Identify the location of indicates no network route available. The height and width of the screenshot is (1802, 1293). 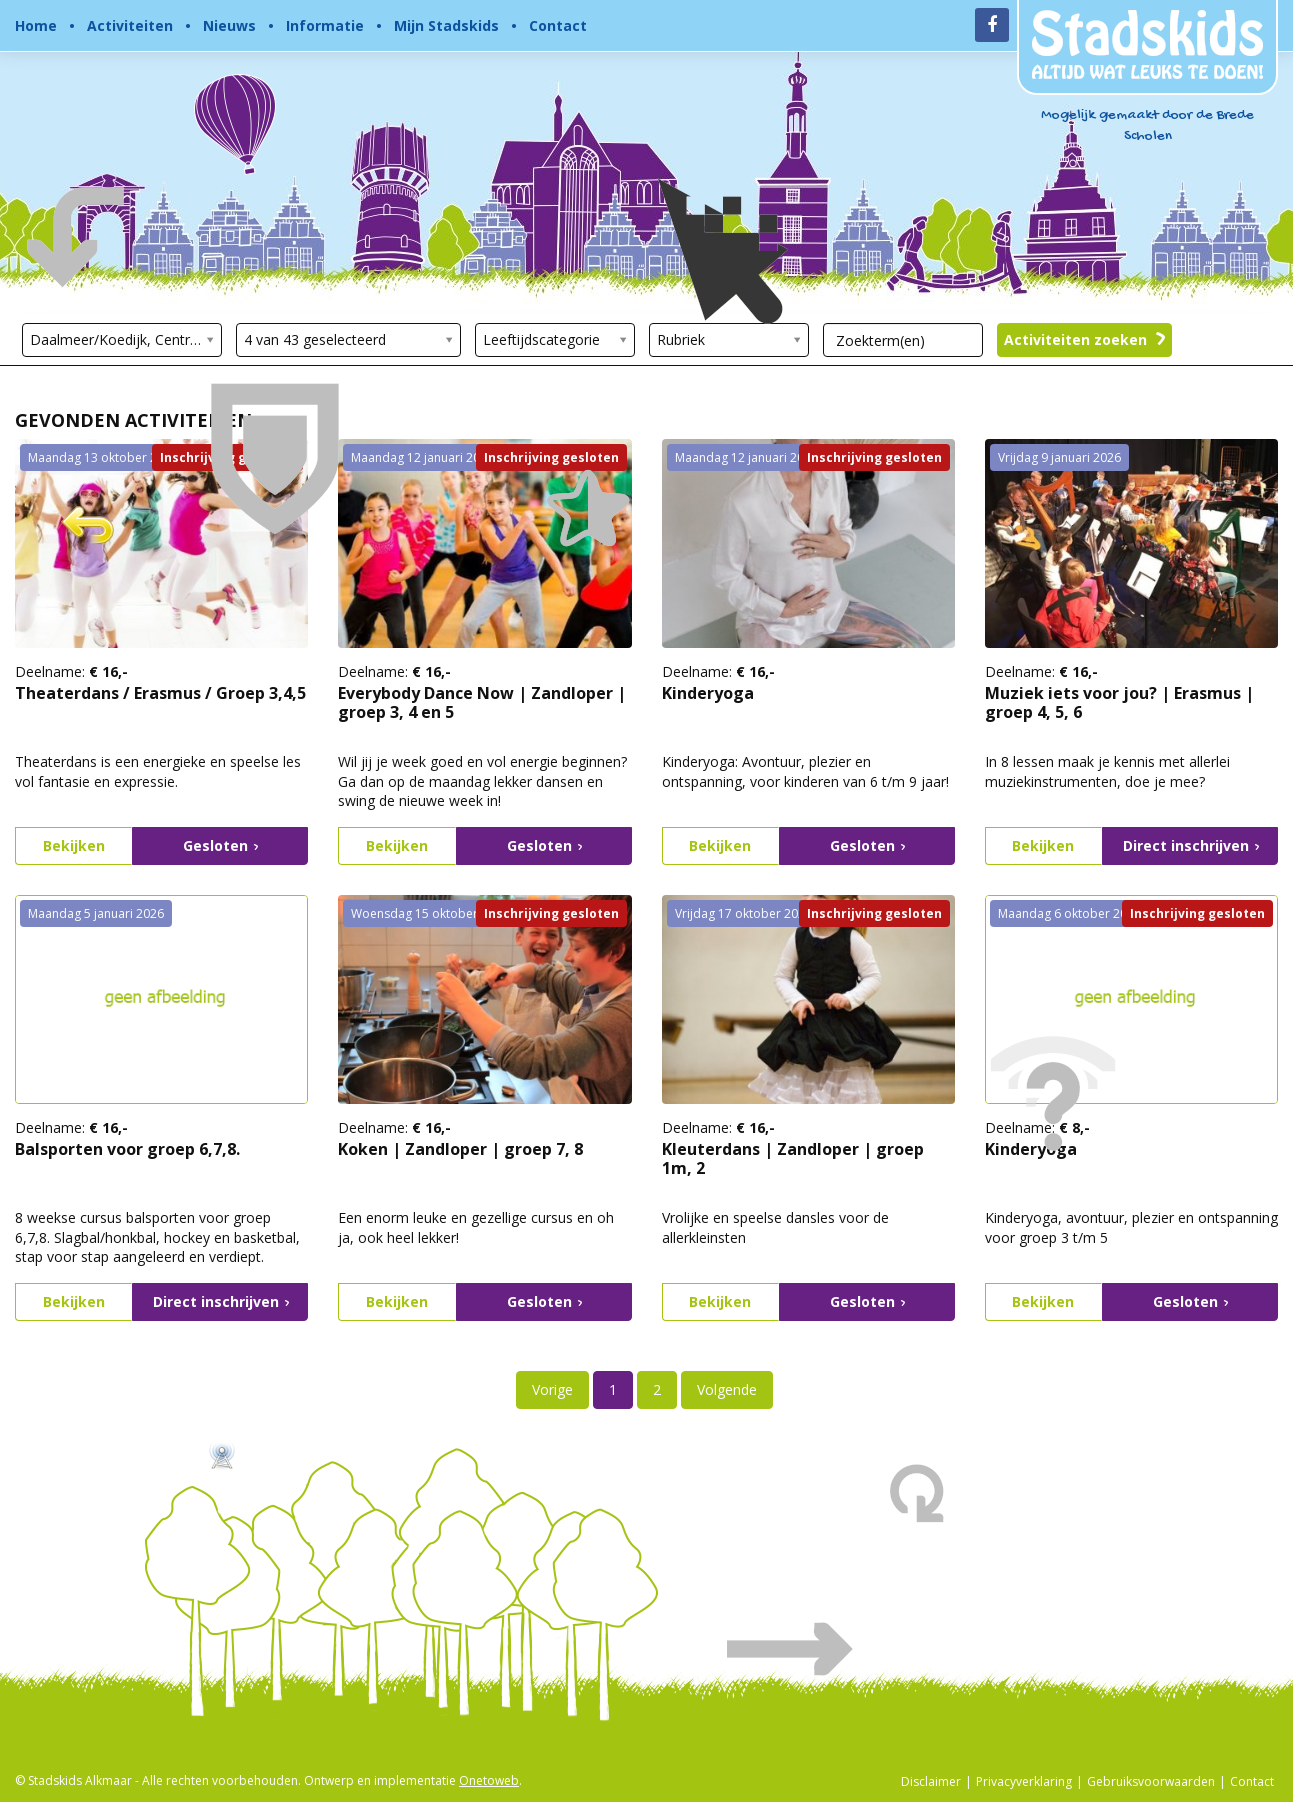
(1053, 1089).